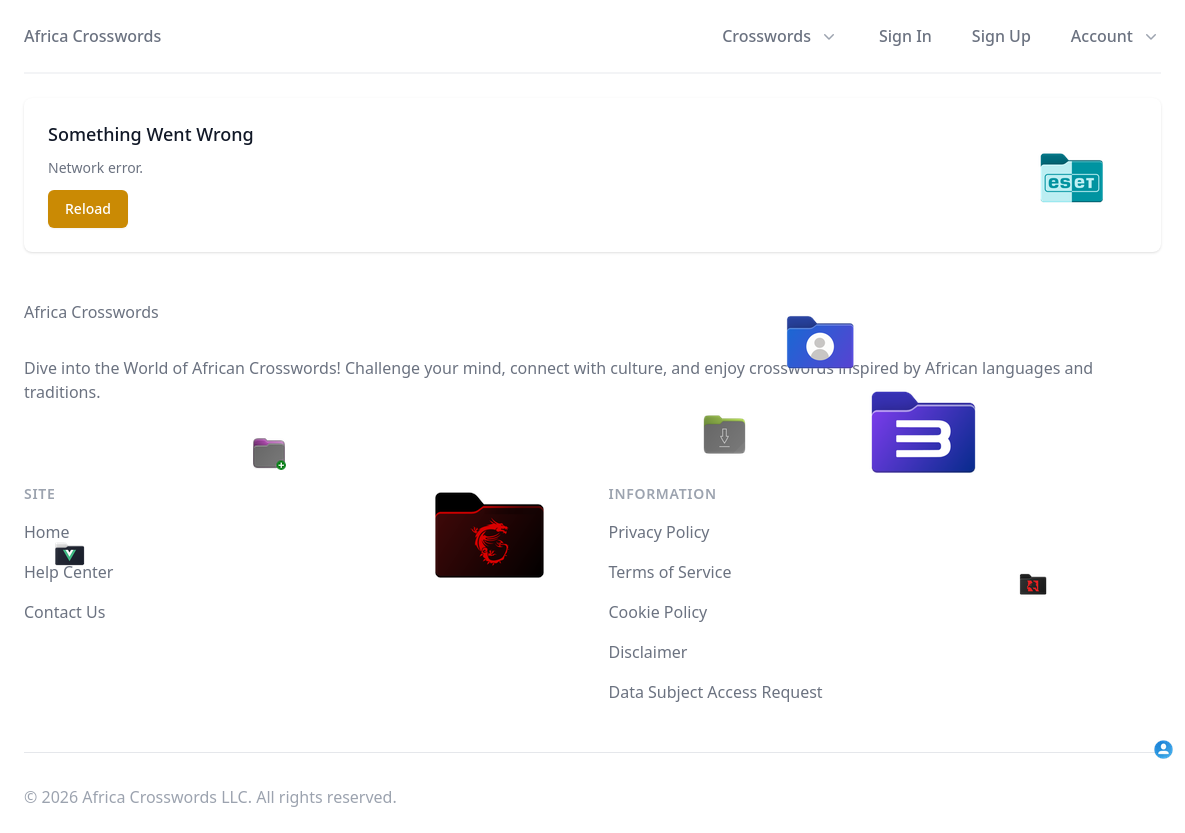  I want to click on open your downloads folder, so click(724, 434).